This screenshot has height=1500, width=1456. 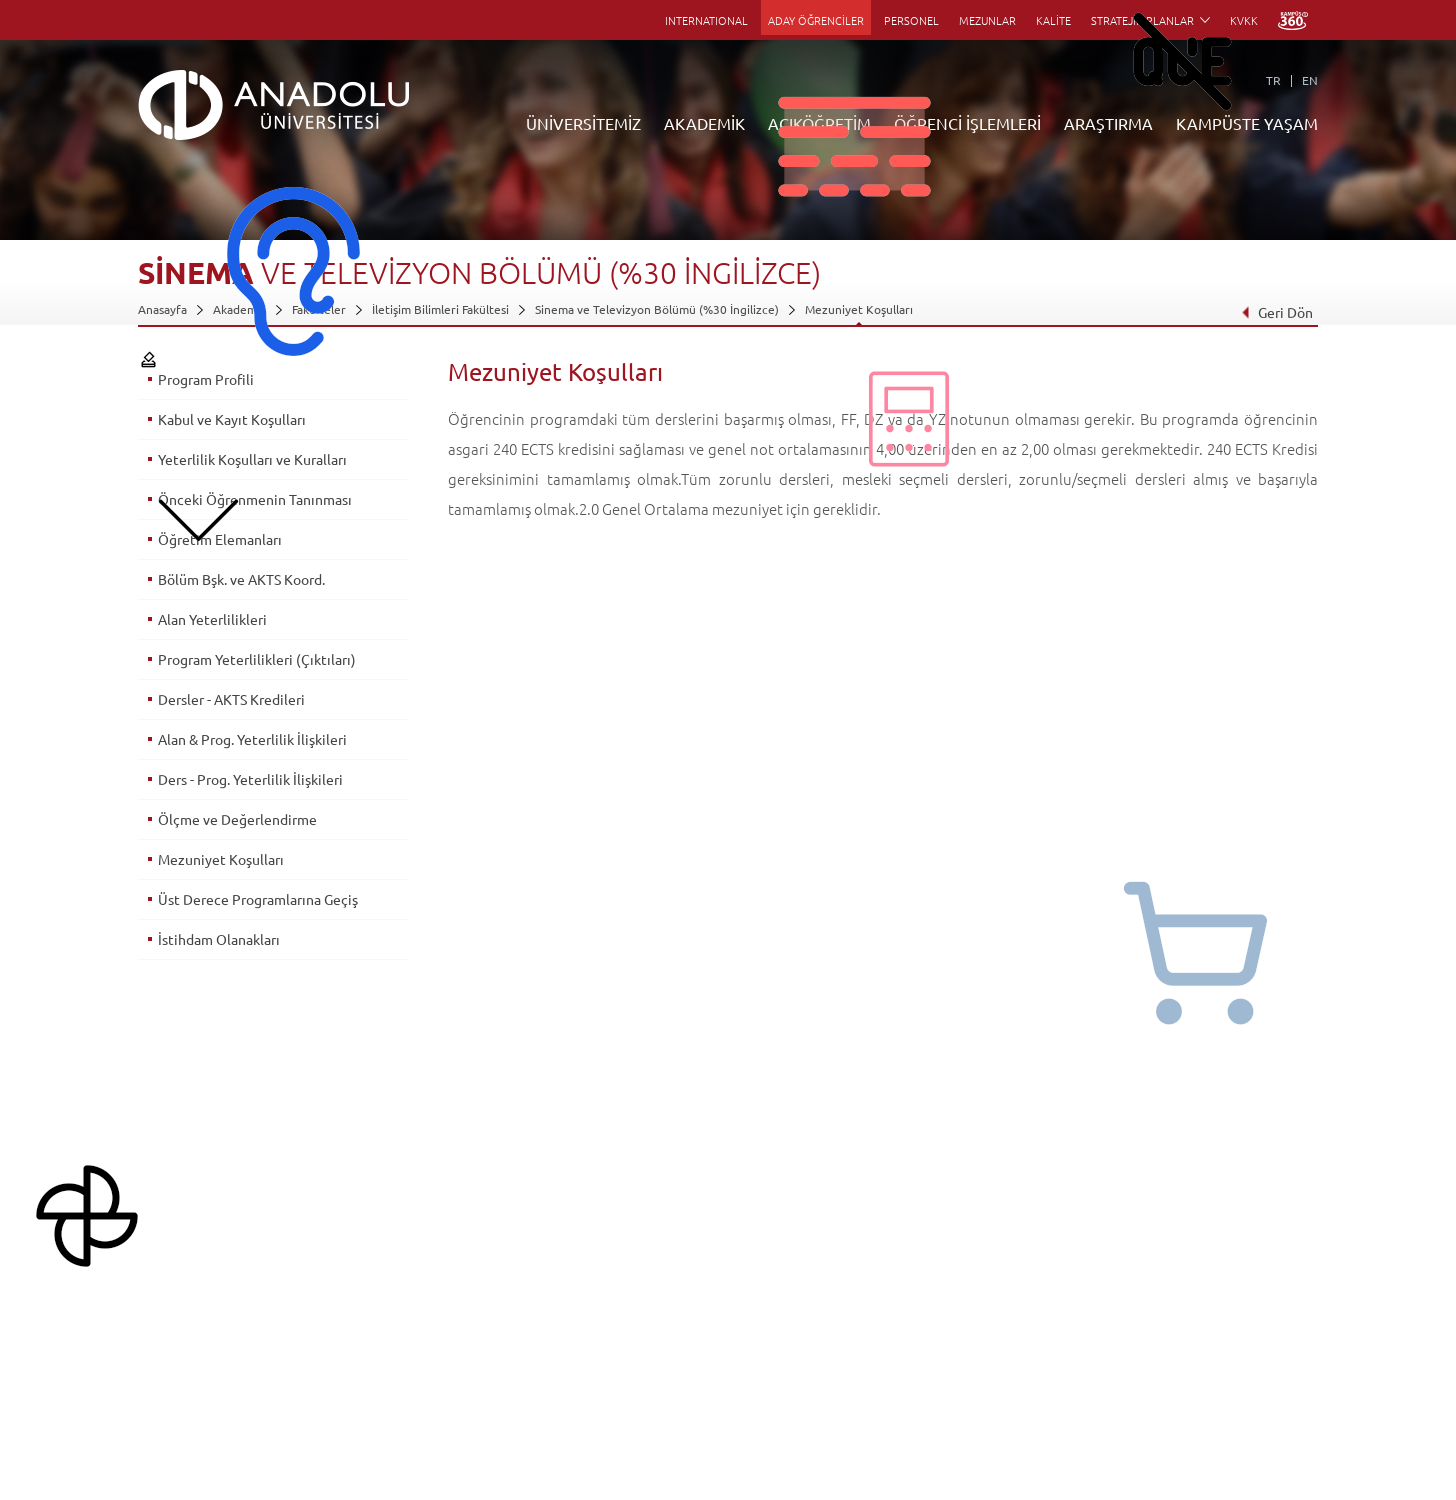 What do you see at coordinates (293, 271) in the screenshot?
I see `access audio or hearing settings` at bounding box center [293, 271].